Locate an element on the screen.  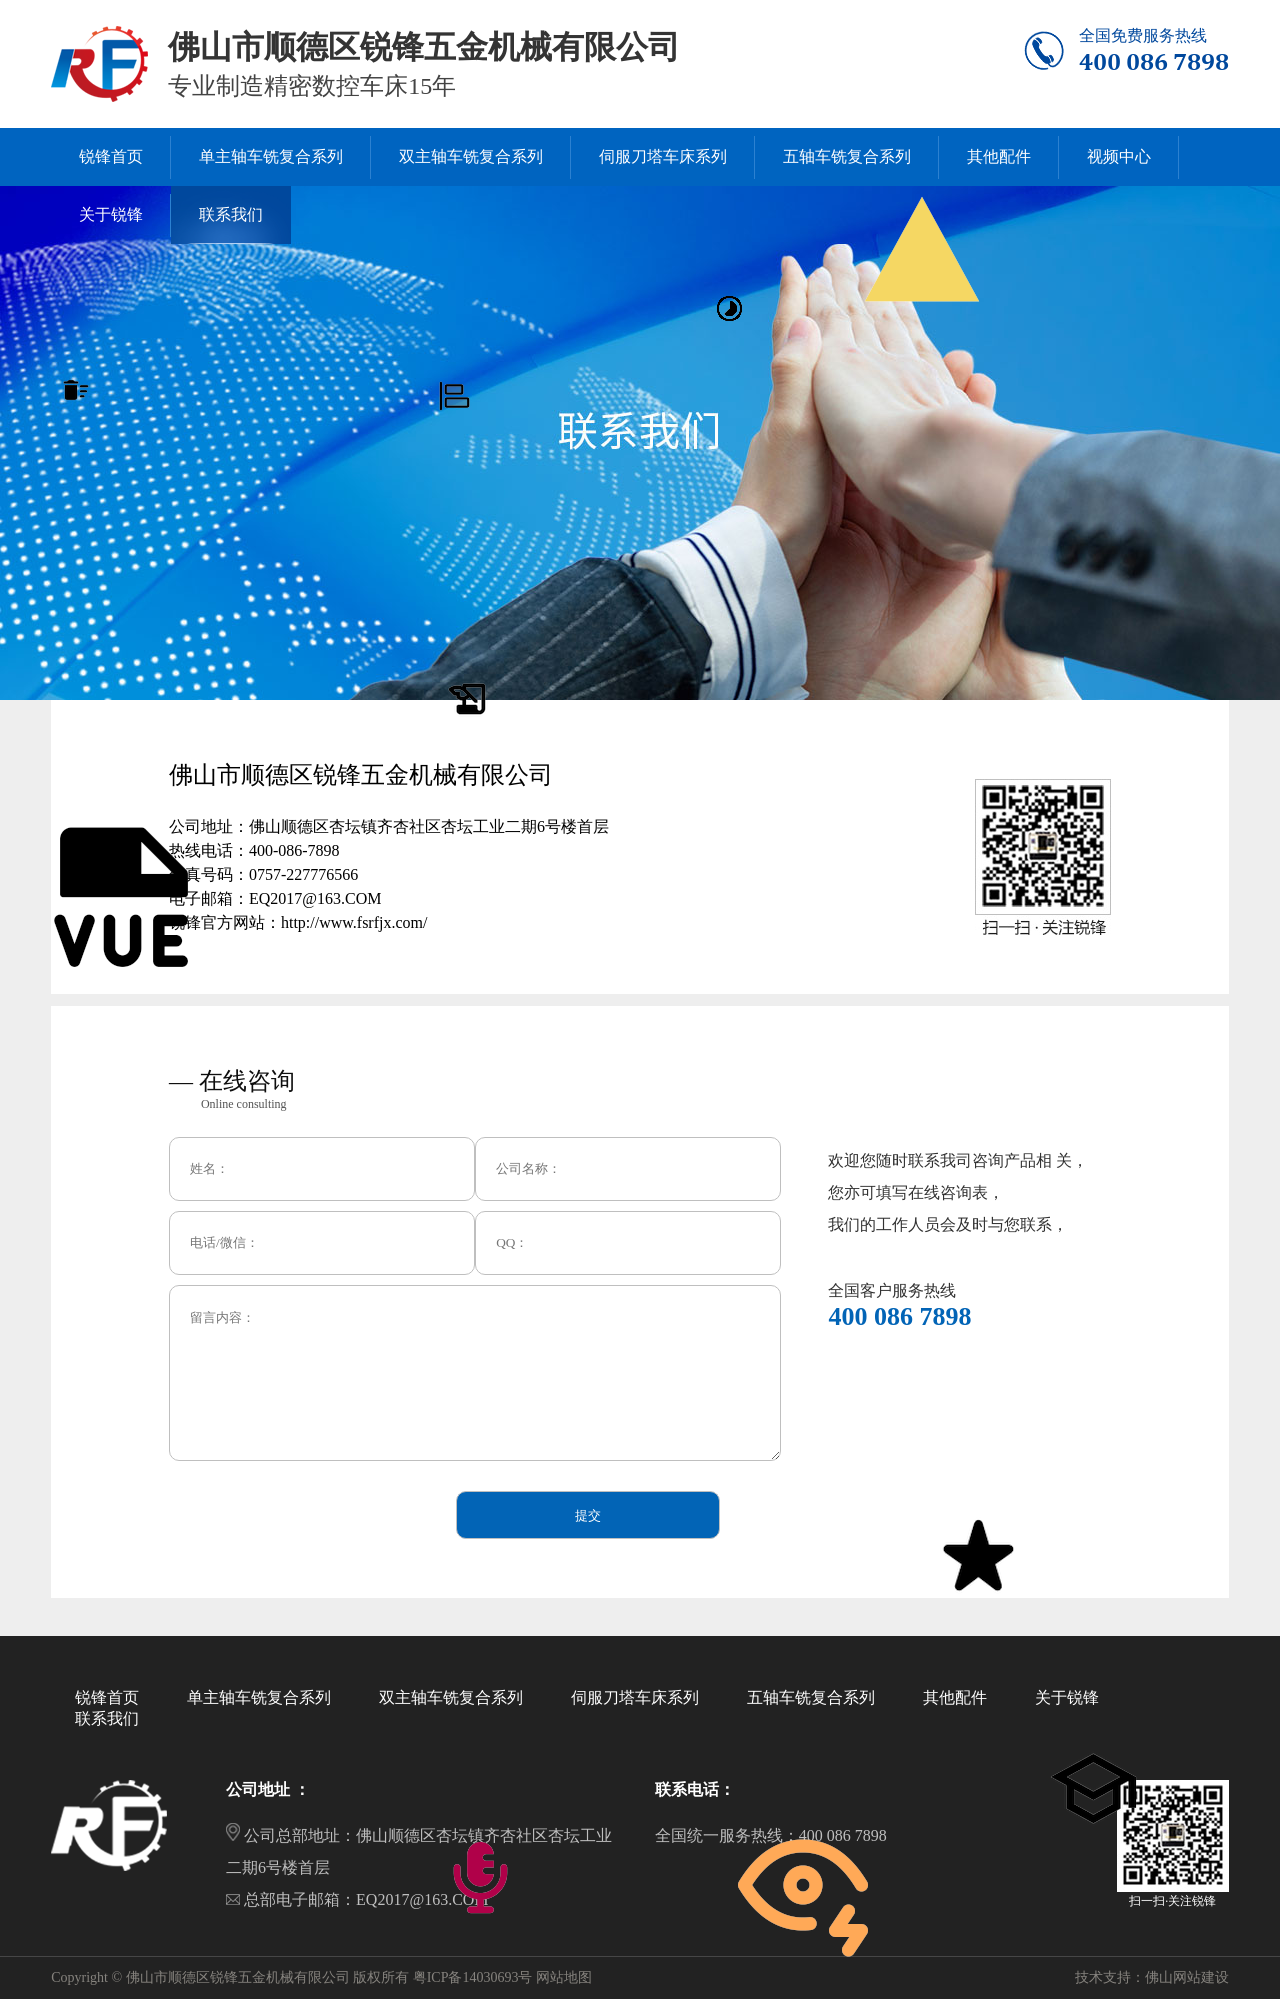
align text or content to the left is located at coordinates (454, 396).